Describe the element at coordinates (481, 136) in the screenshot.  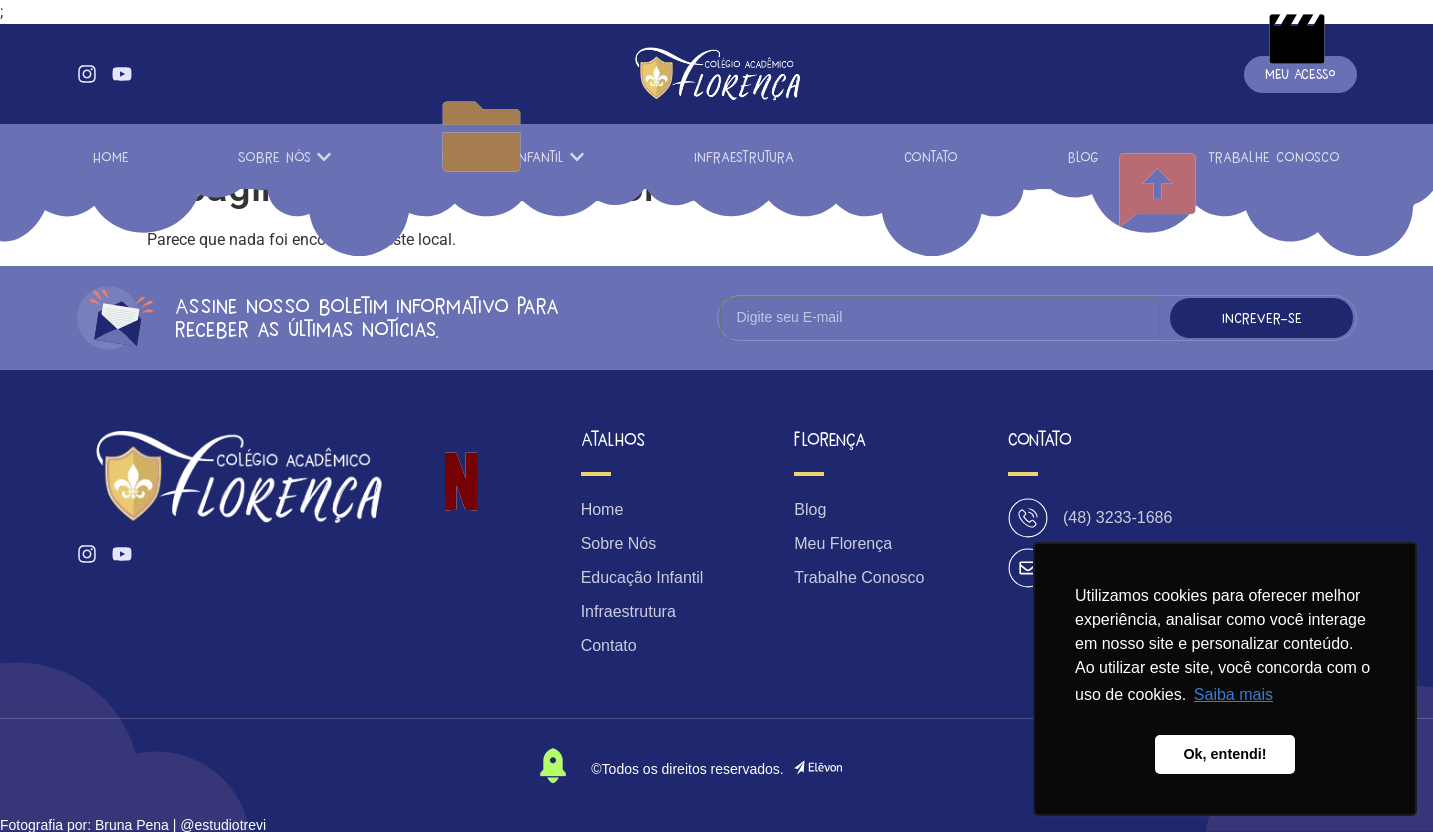
I see `open folder to view files` at that location.